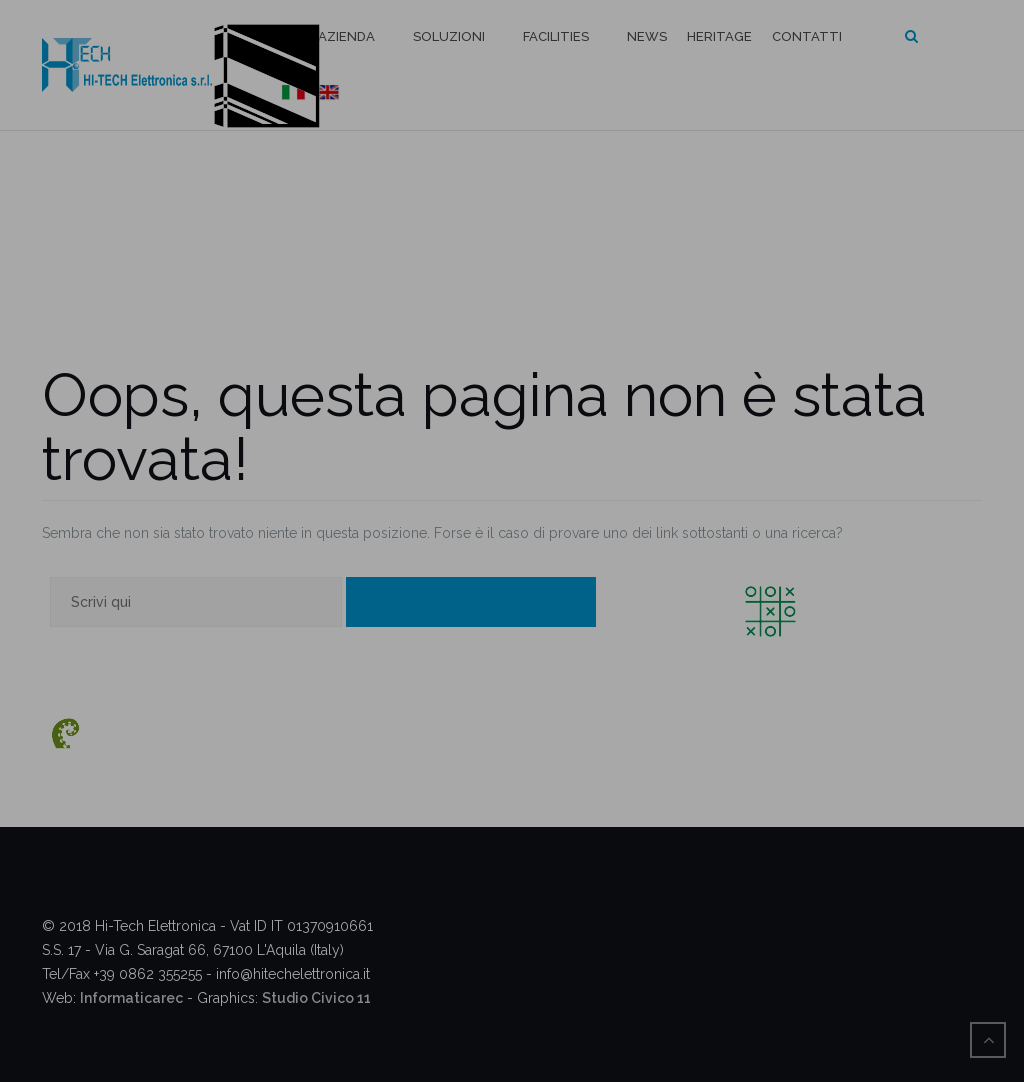 The image size is (1024, 1082). Describe the element at coordinates (65, 733) in the screenshot. I see `indicates a sea creature or ocean-themed game element` at that location.